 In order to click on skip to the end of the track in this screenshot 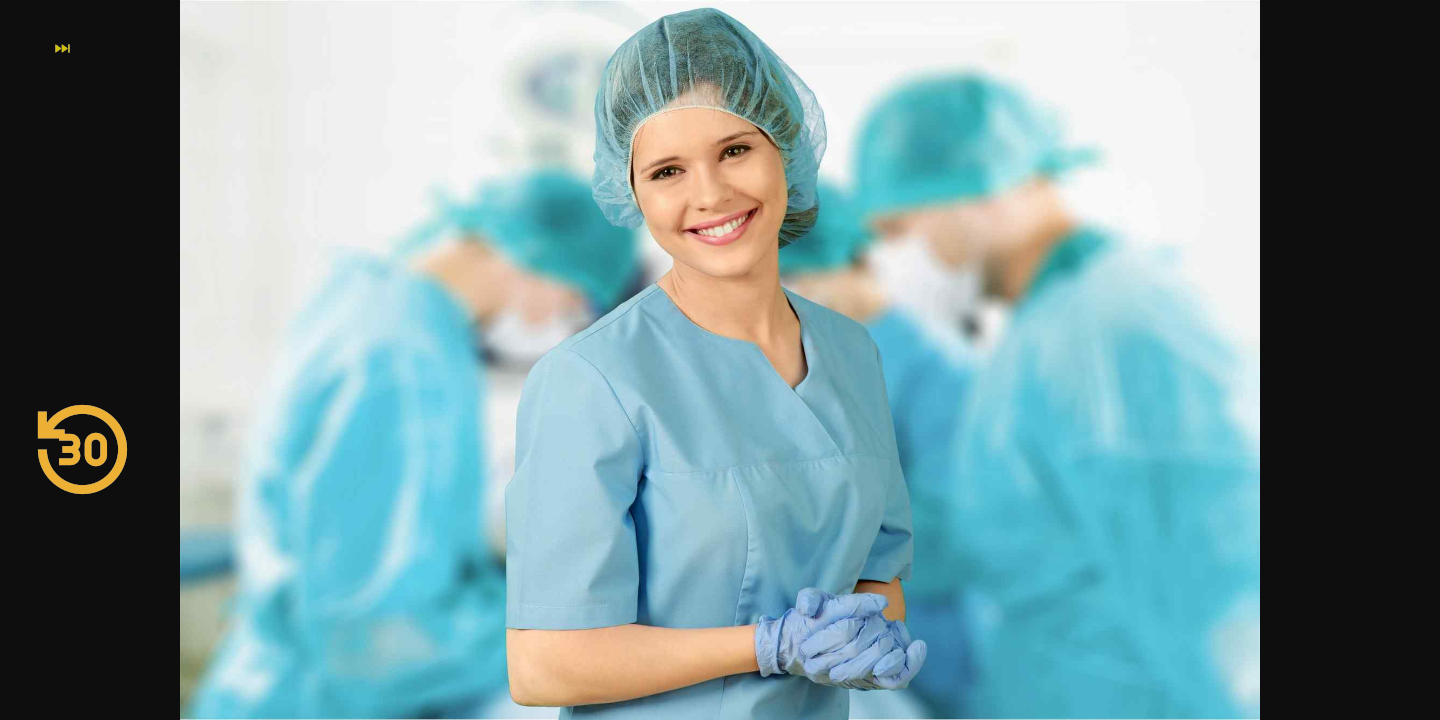, I will do `click(62, 48)`.